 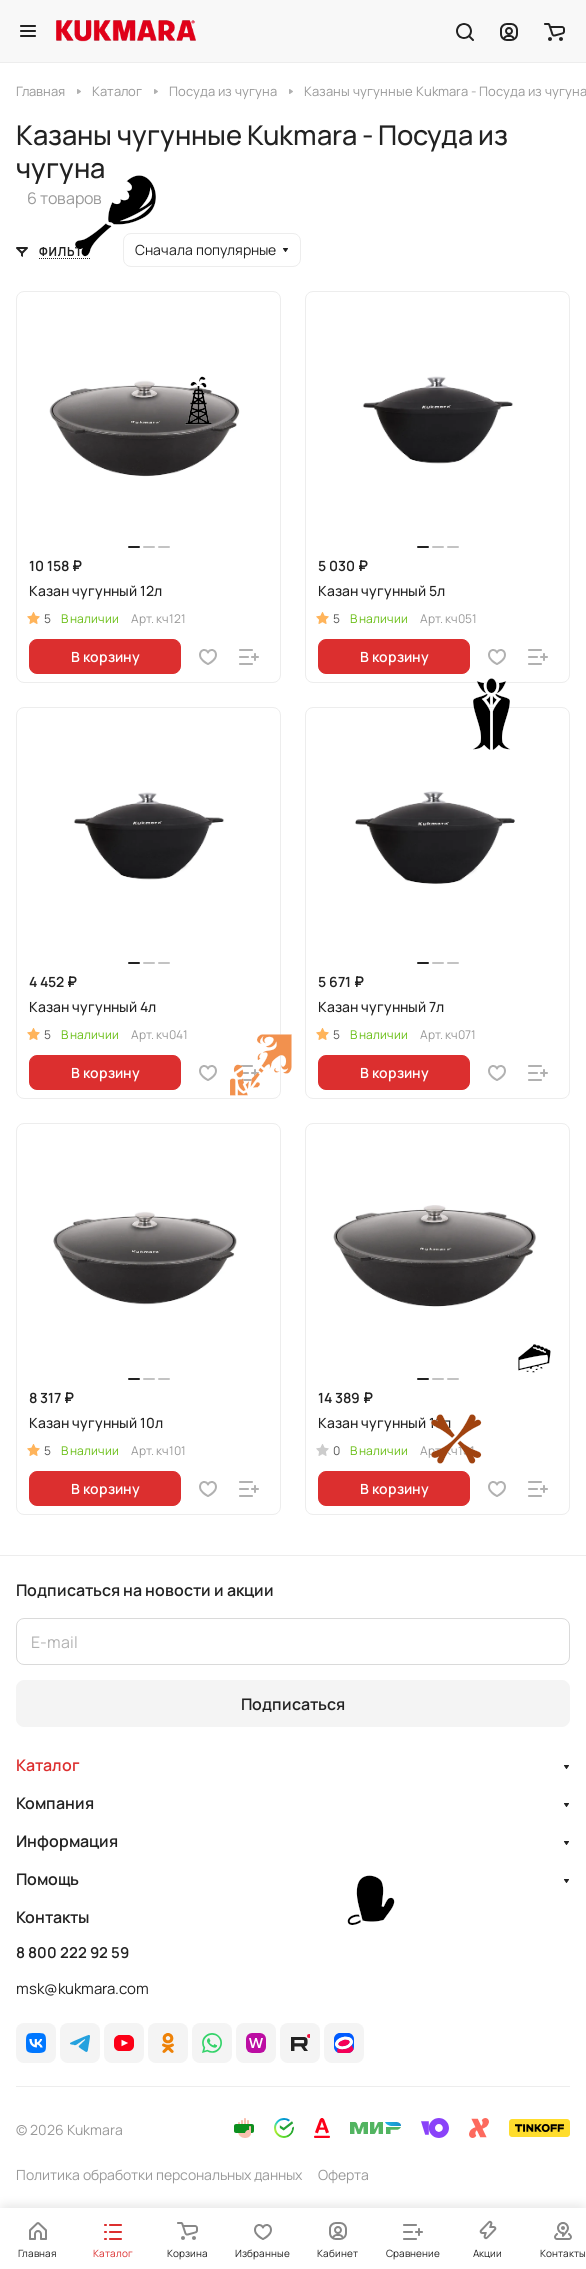 What do you see at coordinates (115, 215) in the screenshot?
I see `food or hunger indicator in a game` at bounding box center [115, 215].